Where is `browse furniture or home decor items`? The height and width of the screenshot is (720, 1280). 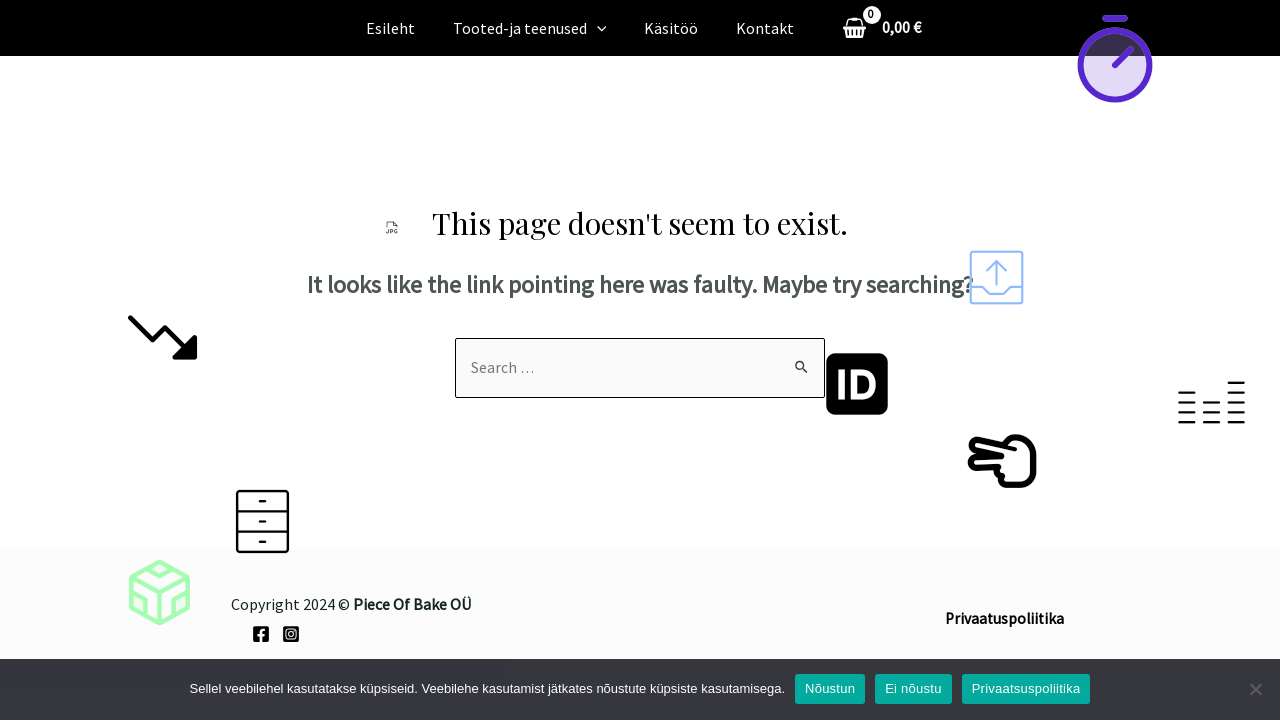 browse furniture or home decor items is located at coordinates (262, 521).